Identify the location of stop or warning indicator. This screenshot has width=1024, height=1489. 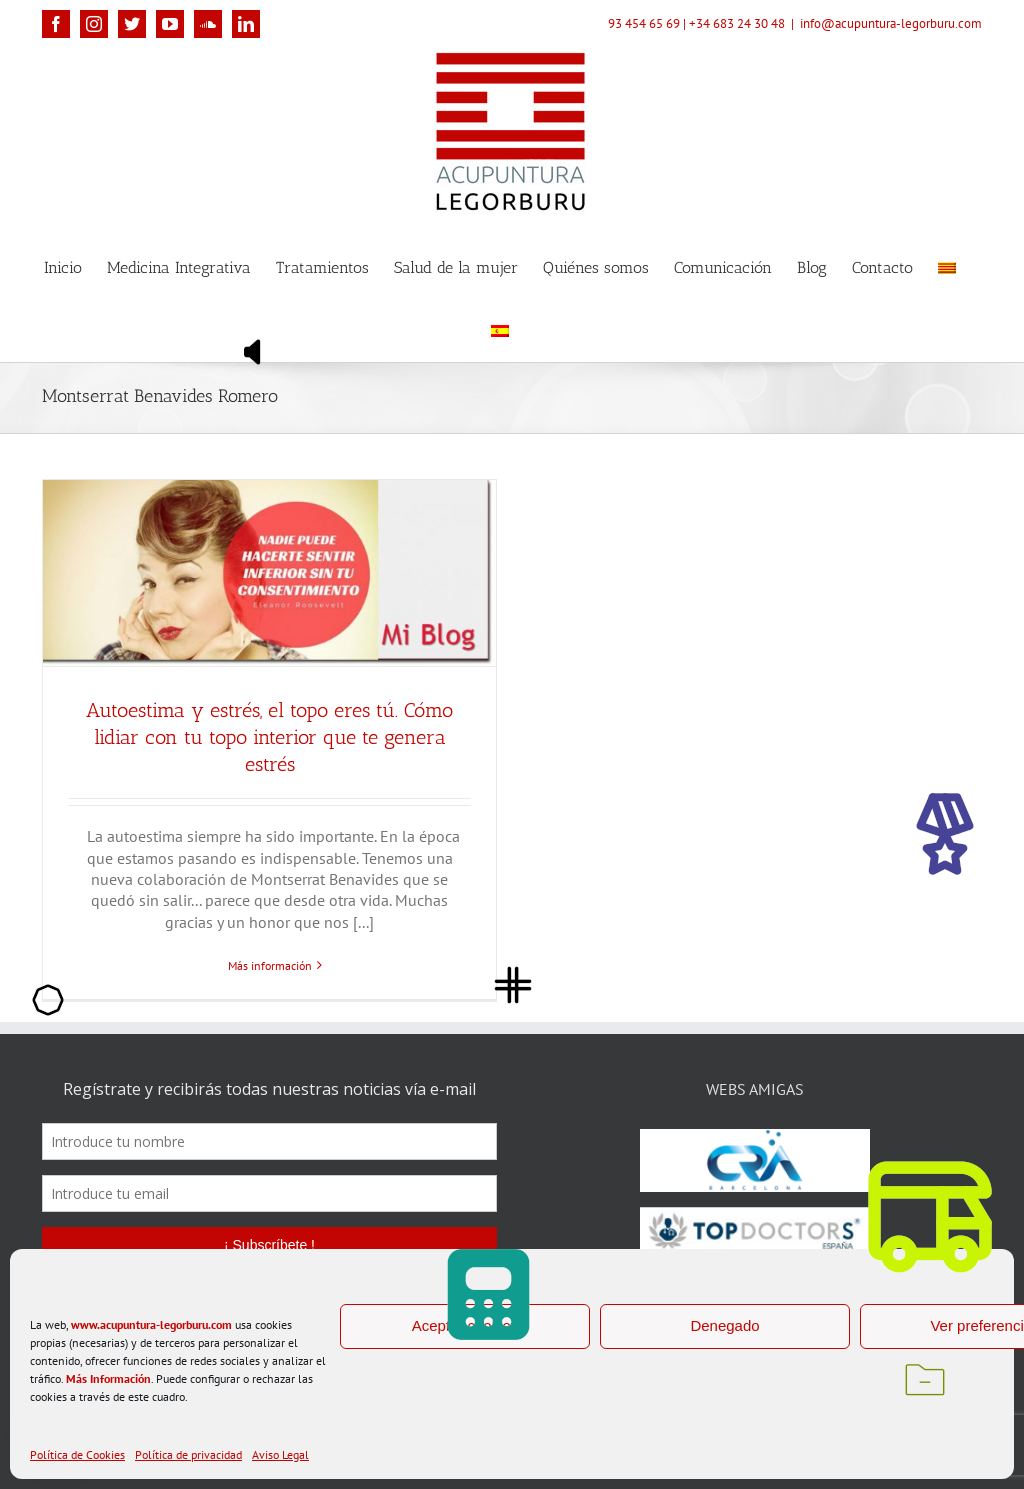
(48, 1000).